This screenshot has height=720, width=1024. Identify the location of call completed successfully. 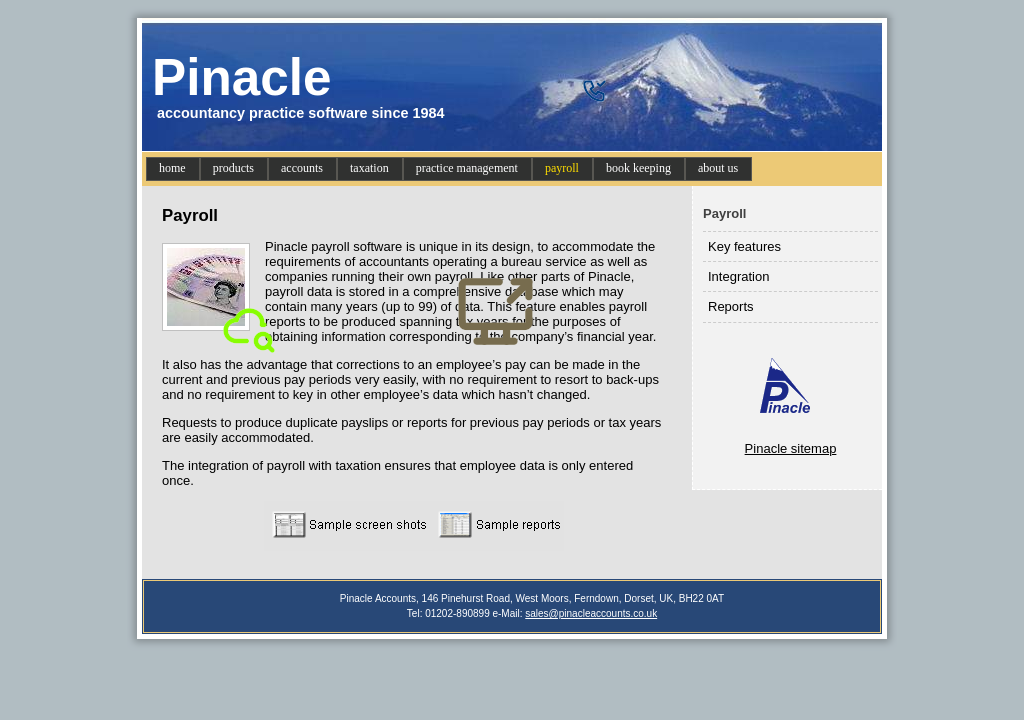
(594, 90).